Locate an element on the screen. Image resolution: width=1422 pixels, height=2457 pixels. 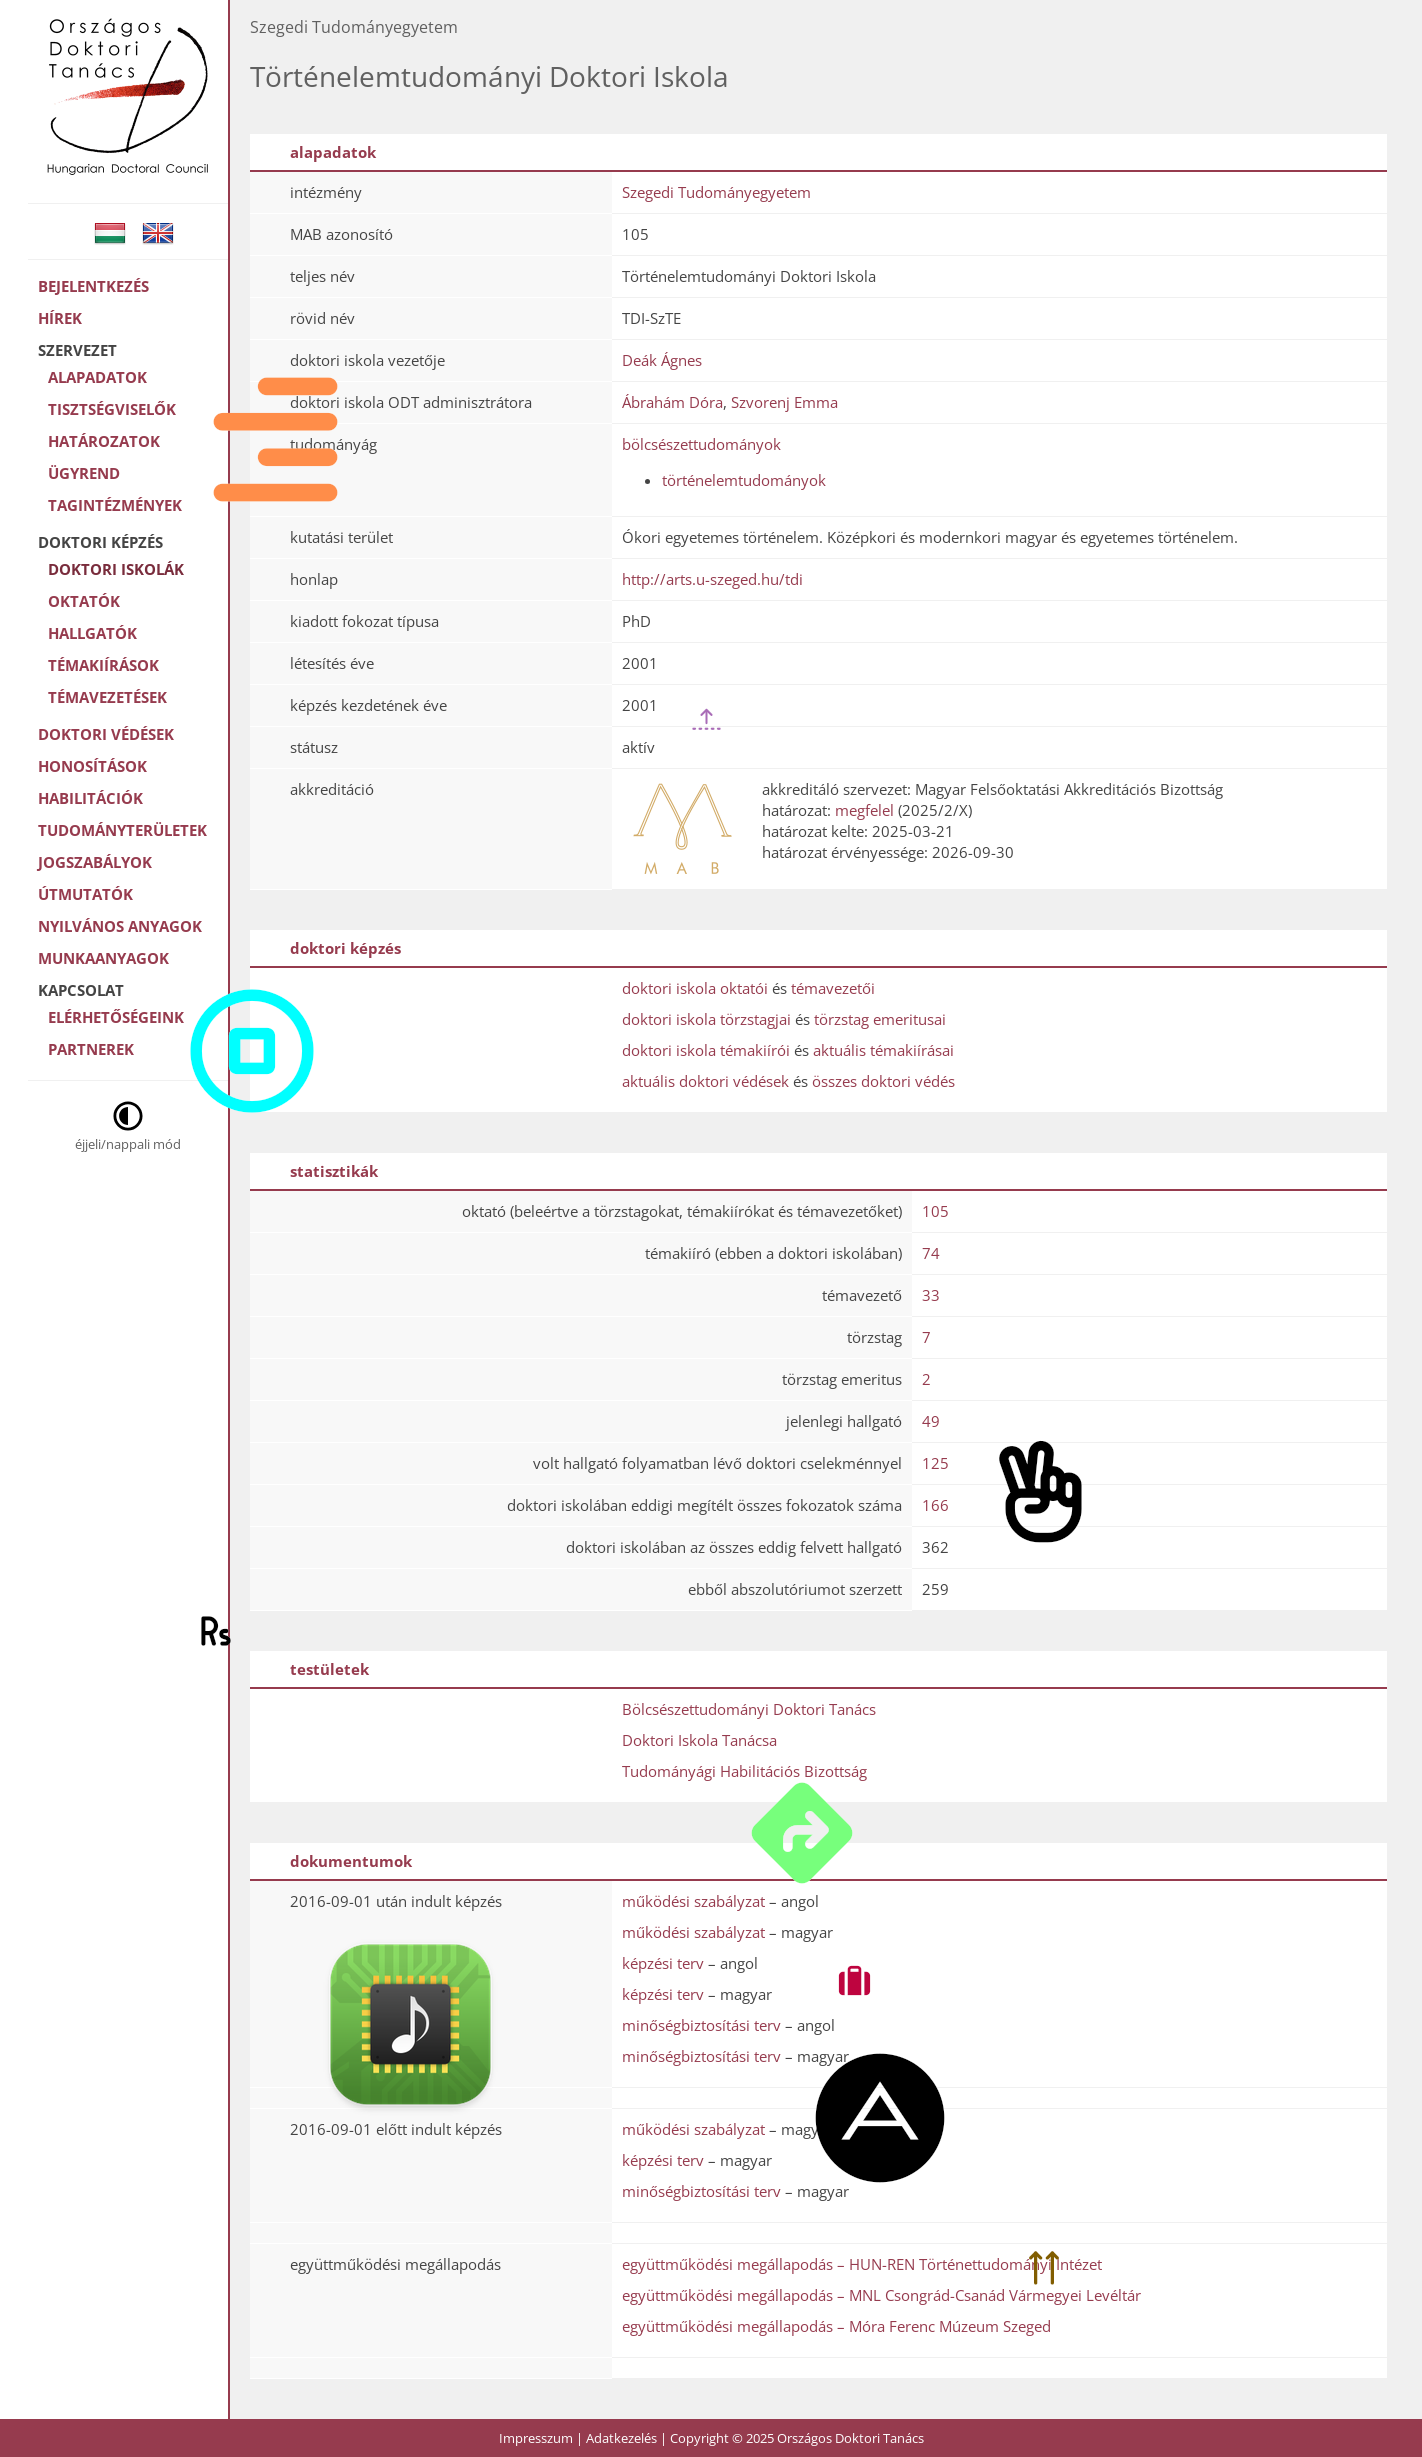
align text to the right is located at coordinates (275, 439).